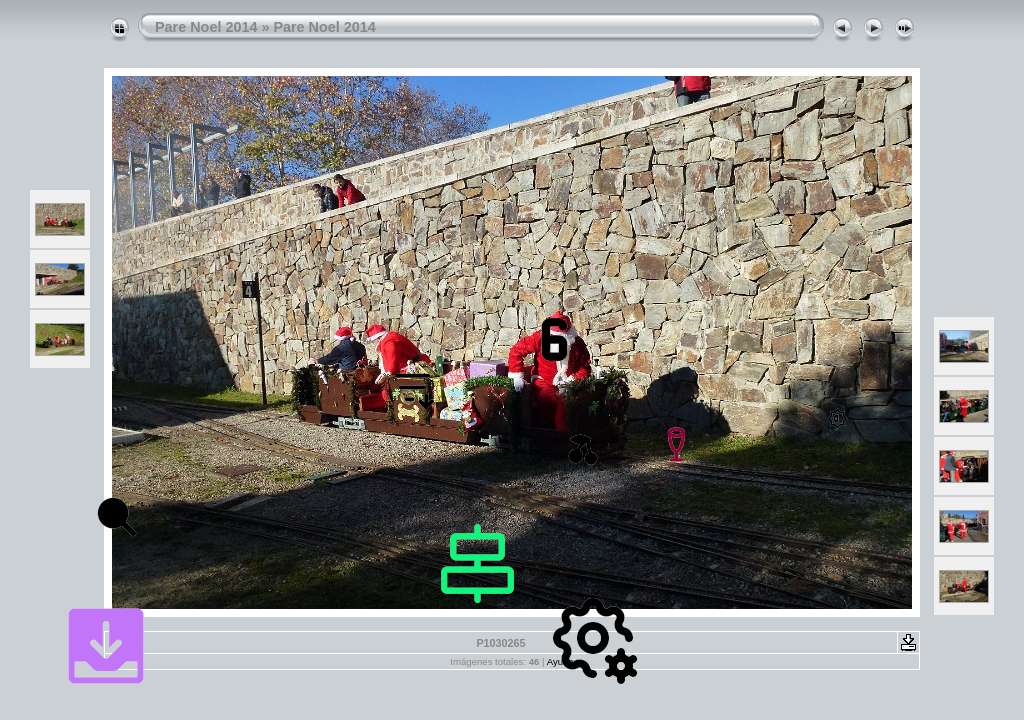  Describe the element at coordinates (106, 646) in the screenshot. I see `download file to inbox or tray` at that location.